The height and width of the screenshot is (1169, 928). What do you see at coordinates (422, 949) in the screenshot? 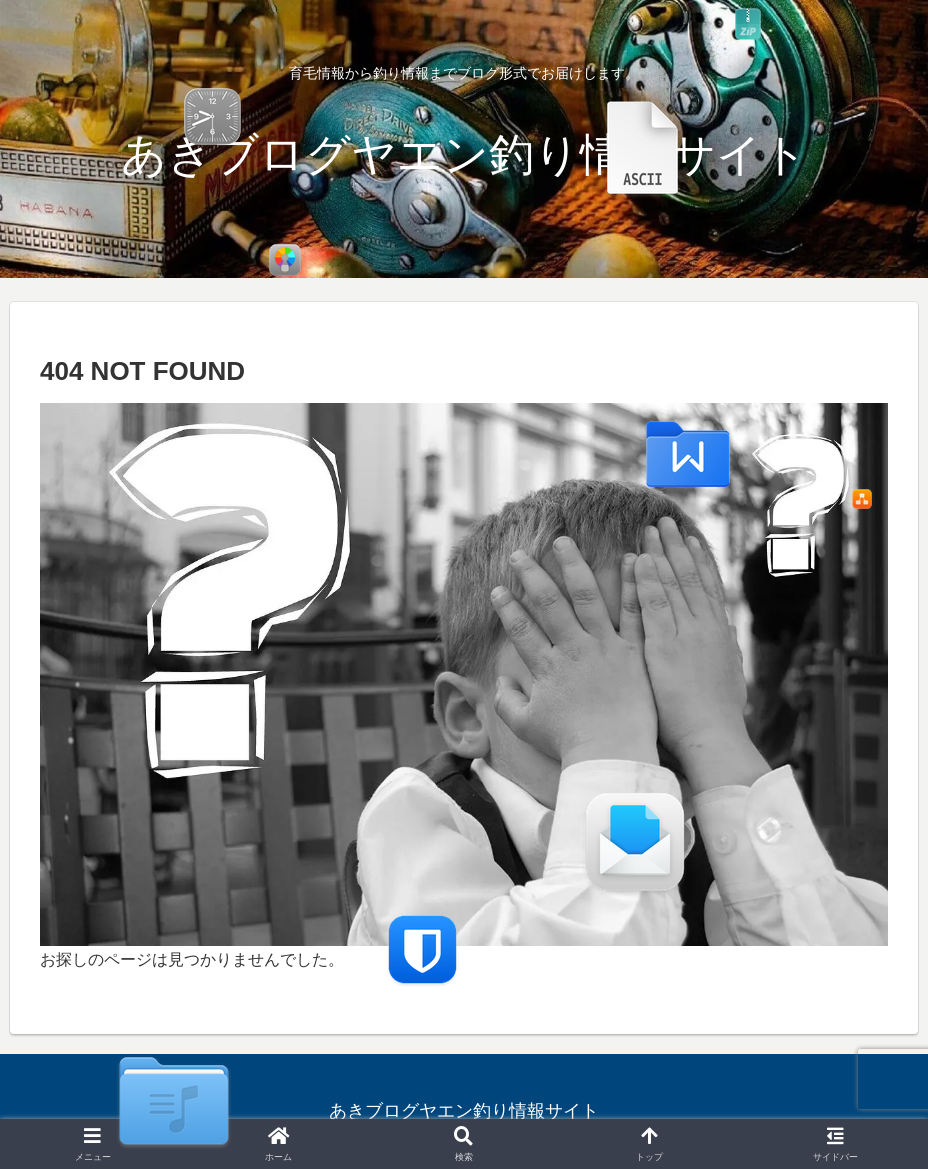
I see `open bitwarden password manager` at bounding box center [422, 949].